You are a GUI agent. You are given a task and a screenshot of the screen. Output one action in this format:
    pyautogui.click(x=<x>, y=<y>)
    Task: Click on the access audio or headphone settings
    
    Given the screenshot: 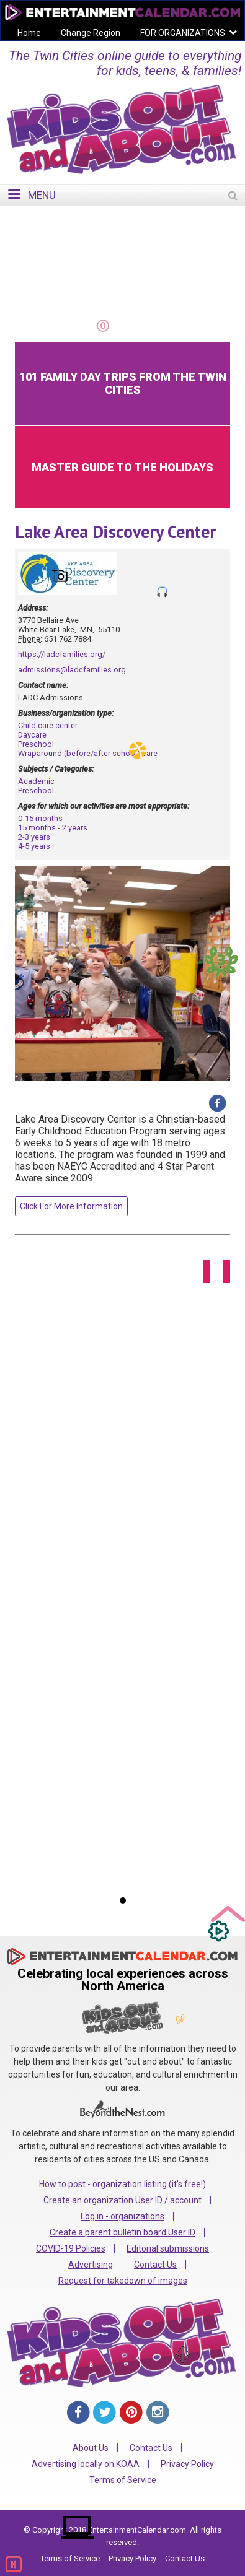 What is the action you would take?
    pyautogui.click(x=162, y=592)
    